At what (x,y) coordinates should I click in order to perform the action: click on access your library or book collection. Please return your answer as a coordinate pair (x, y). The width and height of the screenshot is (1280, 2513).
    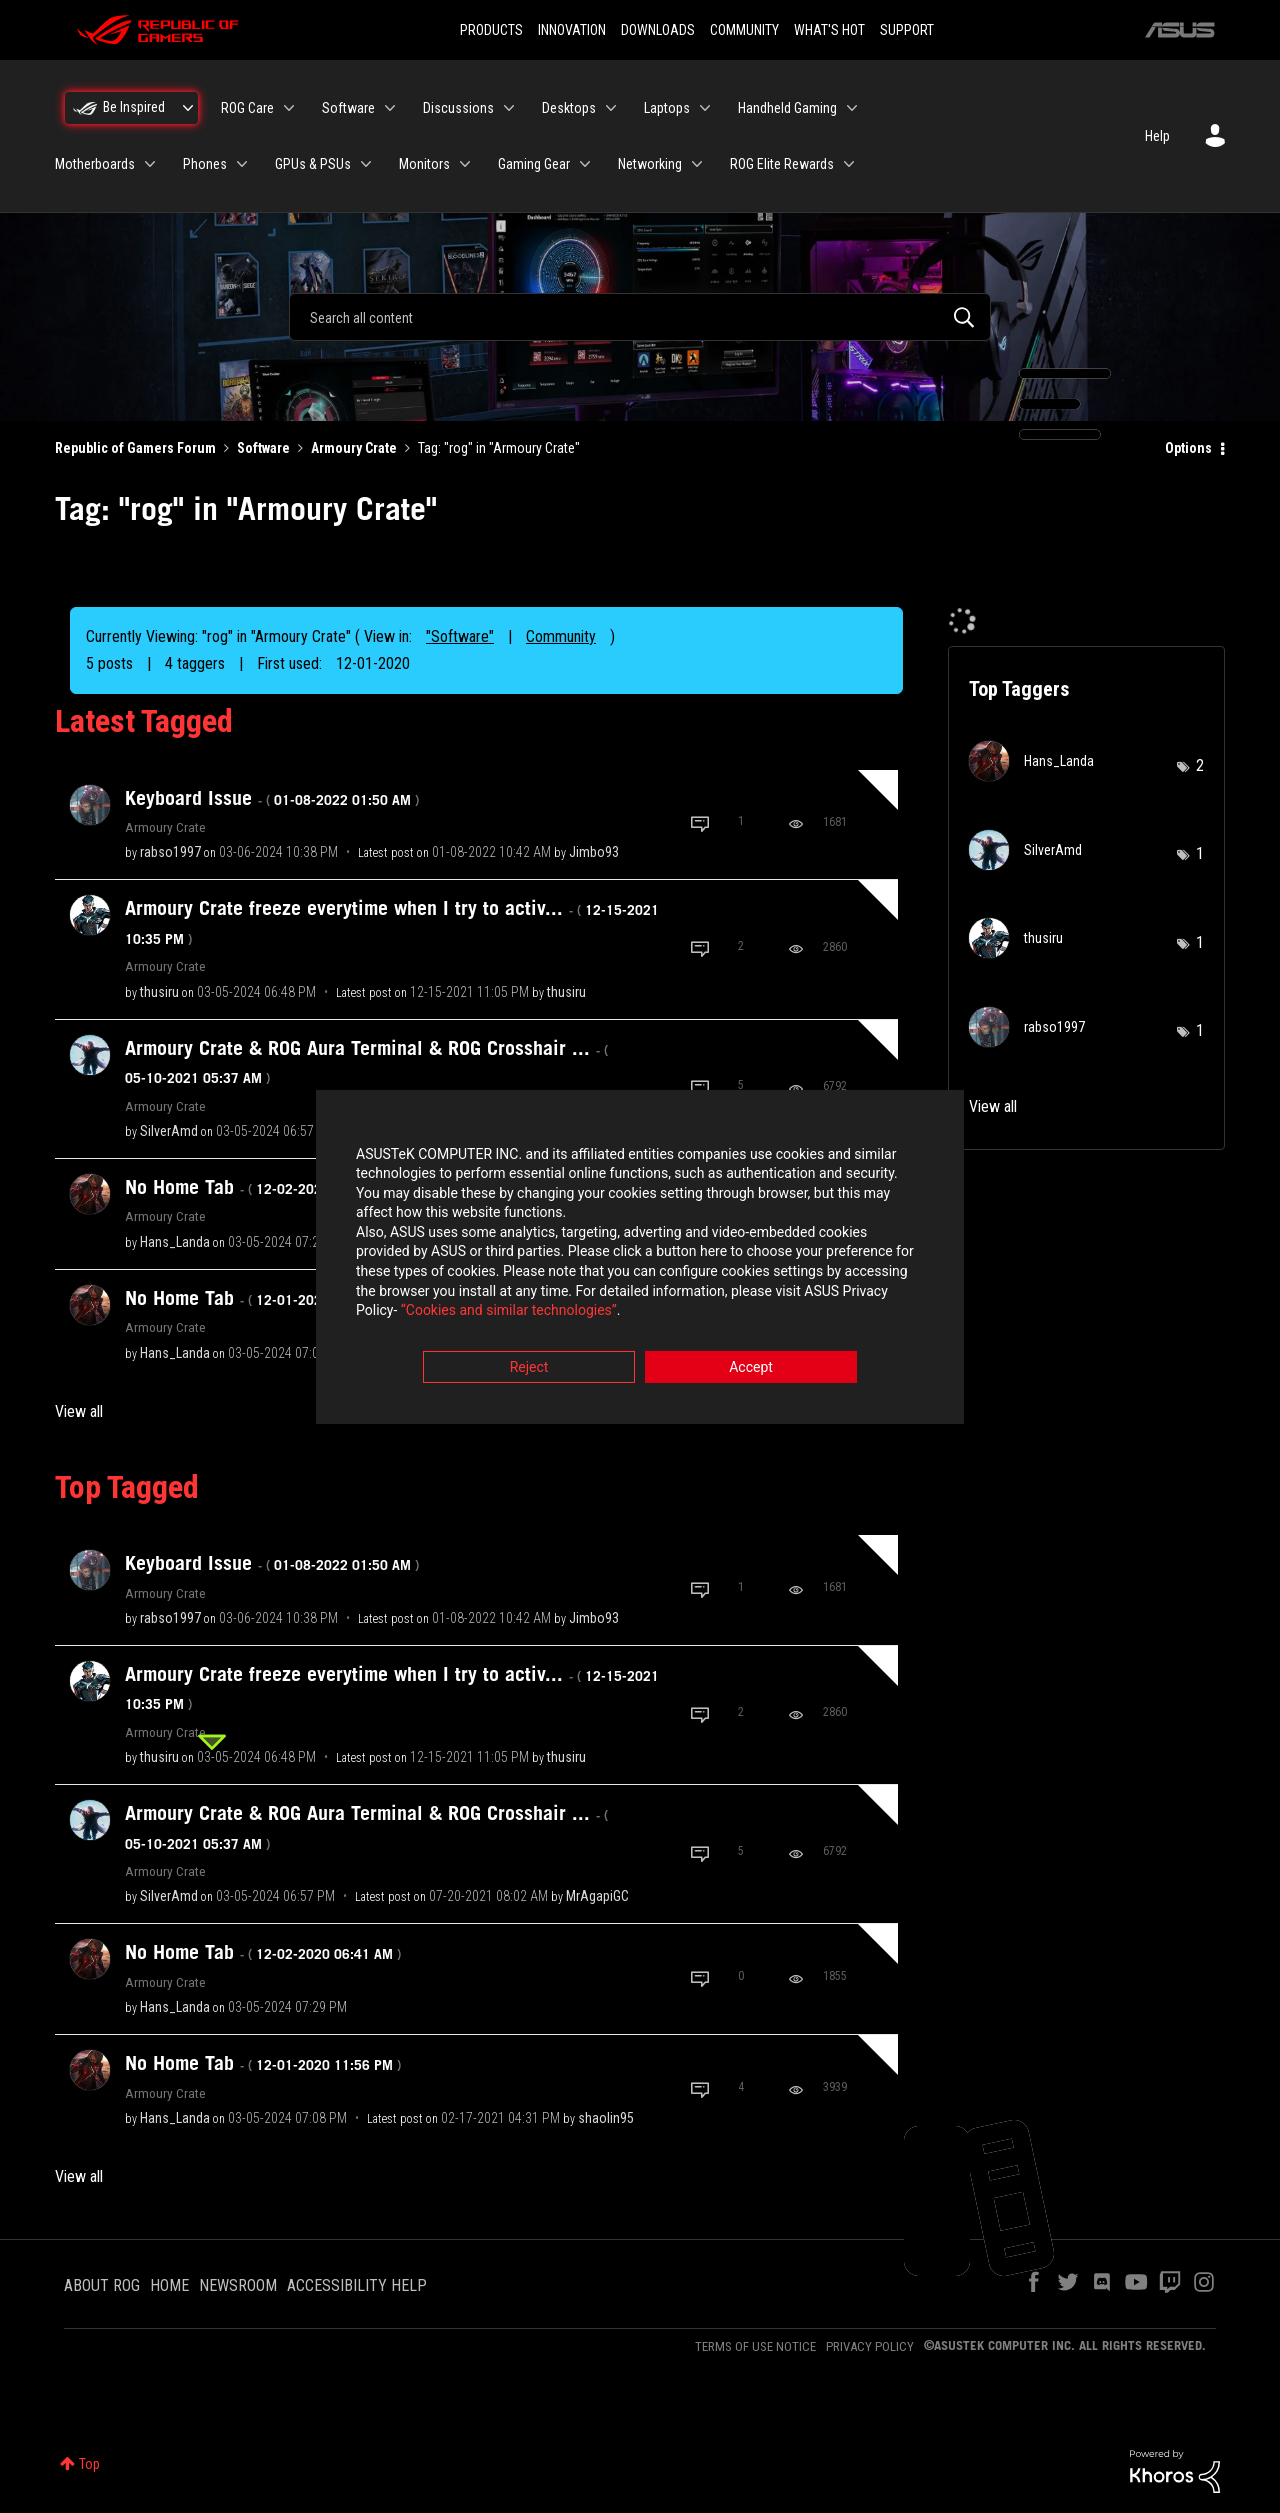
    Looking at the image, I should click on (973, 2201).